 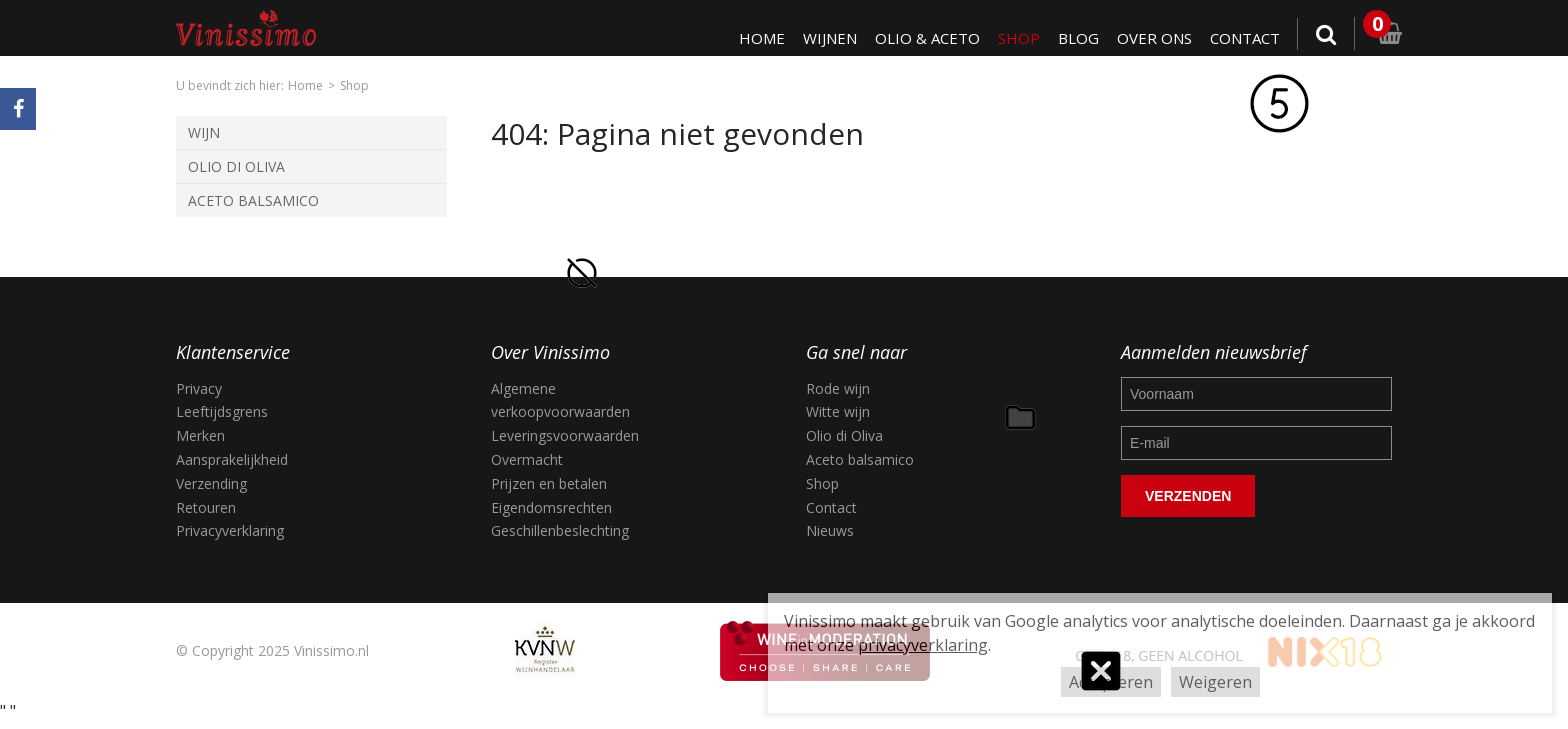 I want to click on indicates a disabled or unavailable feature, so click(x=1101, y=671).